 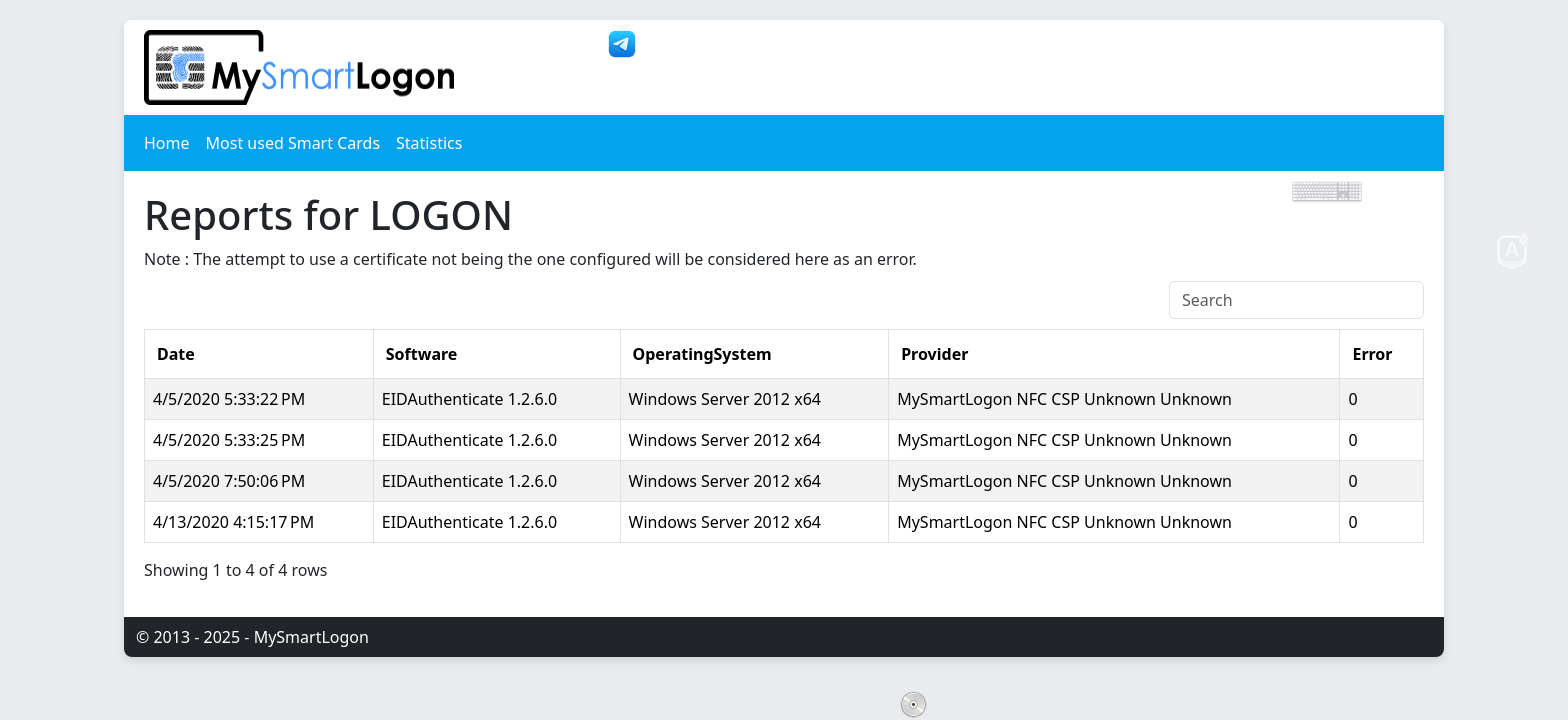 I want to click on switch to keyboard input method, so click(x=1513, y=250).